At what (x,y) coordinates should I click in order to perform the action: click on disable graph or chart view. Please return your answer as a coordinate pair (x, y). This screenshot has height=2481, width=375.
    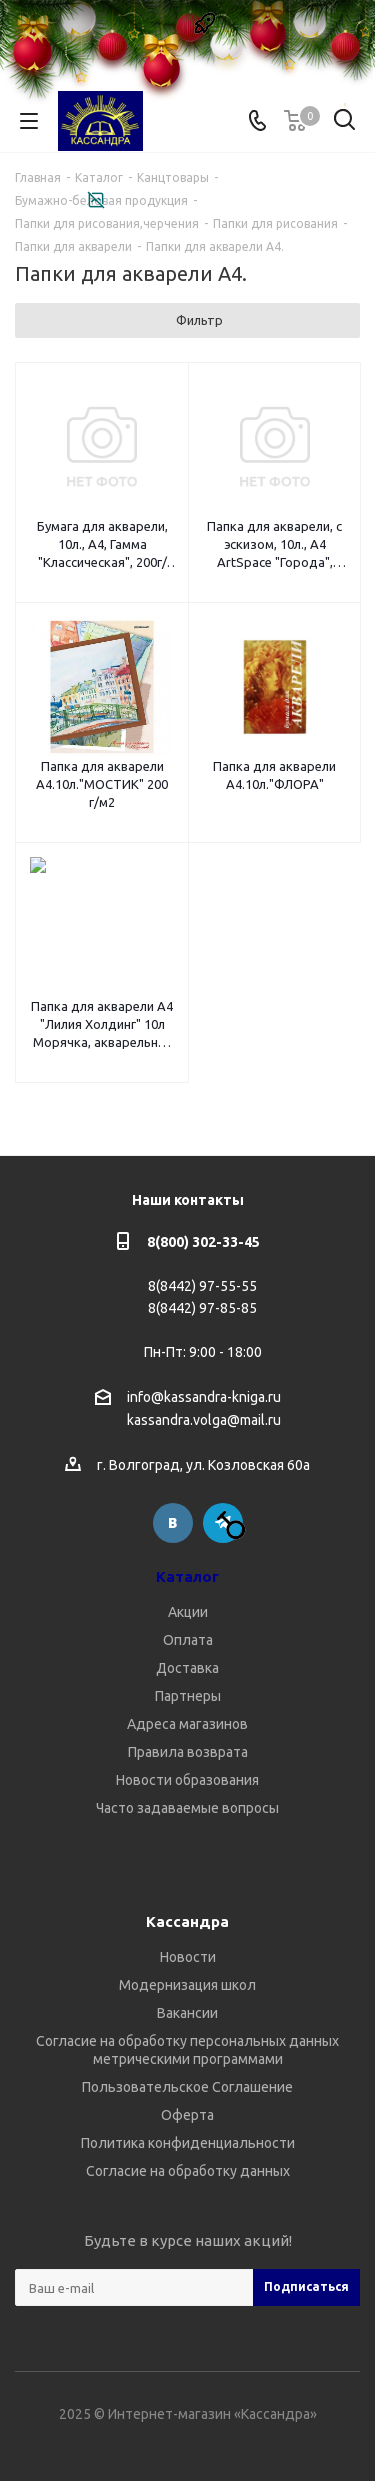
    Looking at the image, I should click on (96, 200).